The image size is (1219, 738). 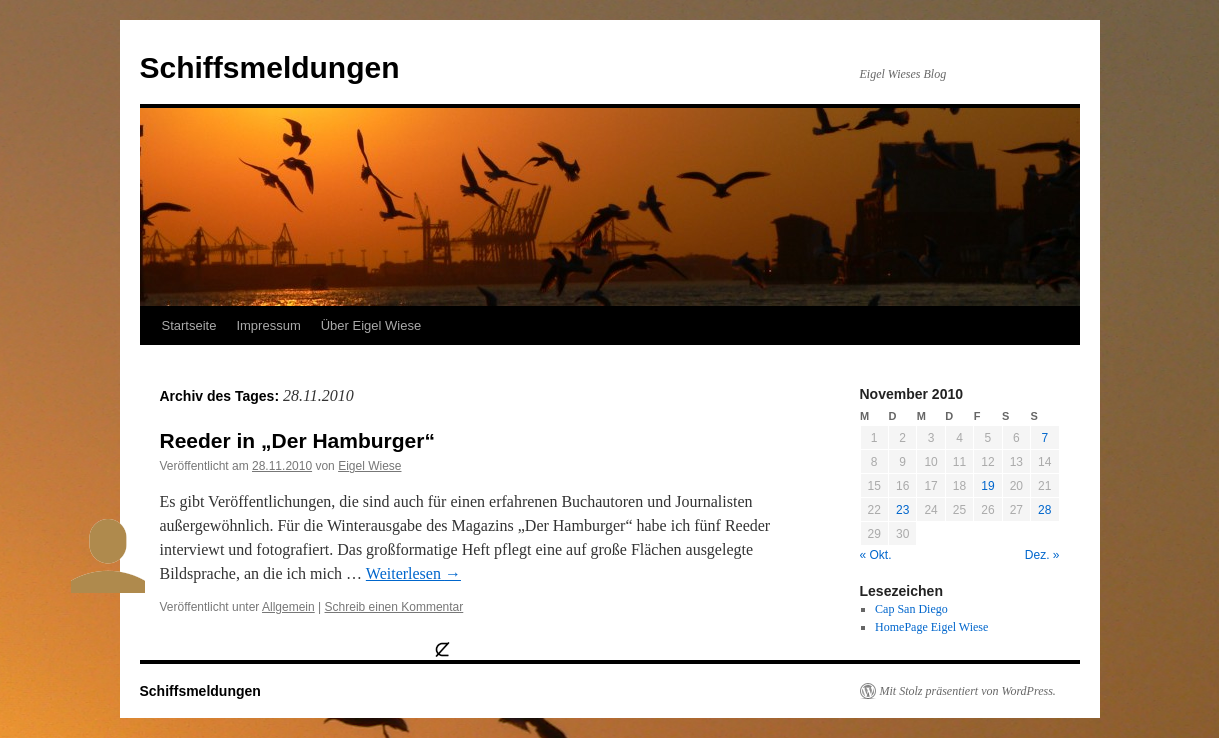 What do you see at coordinates (442, 649) in the screenshot?
I see `indicates a set is not a subset of another in mathematical notation` at bounding box center [442, 649].